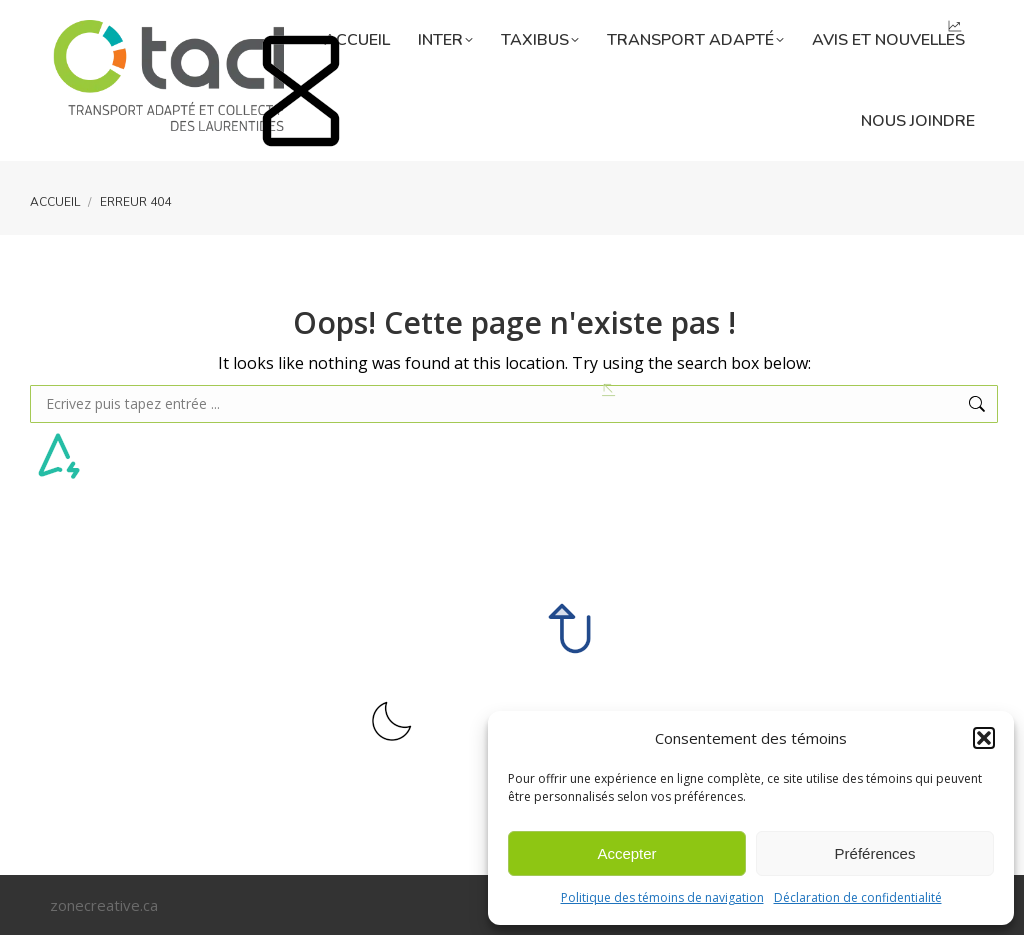  Describe the element at coordinates (955, 26) in the screenshot. I see `view analytics or performance trends` at that location.